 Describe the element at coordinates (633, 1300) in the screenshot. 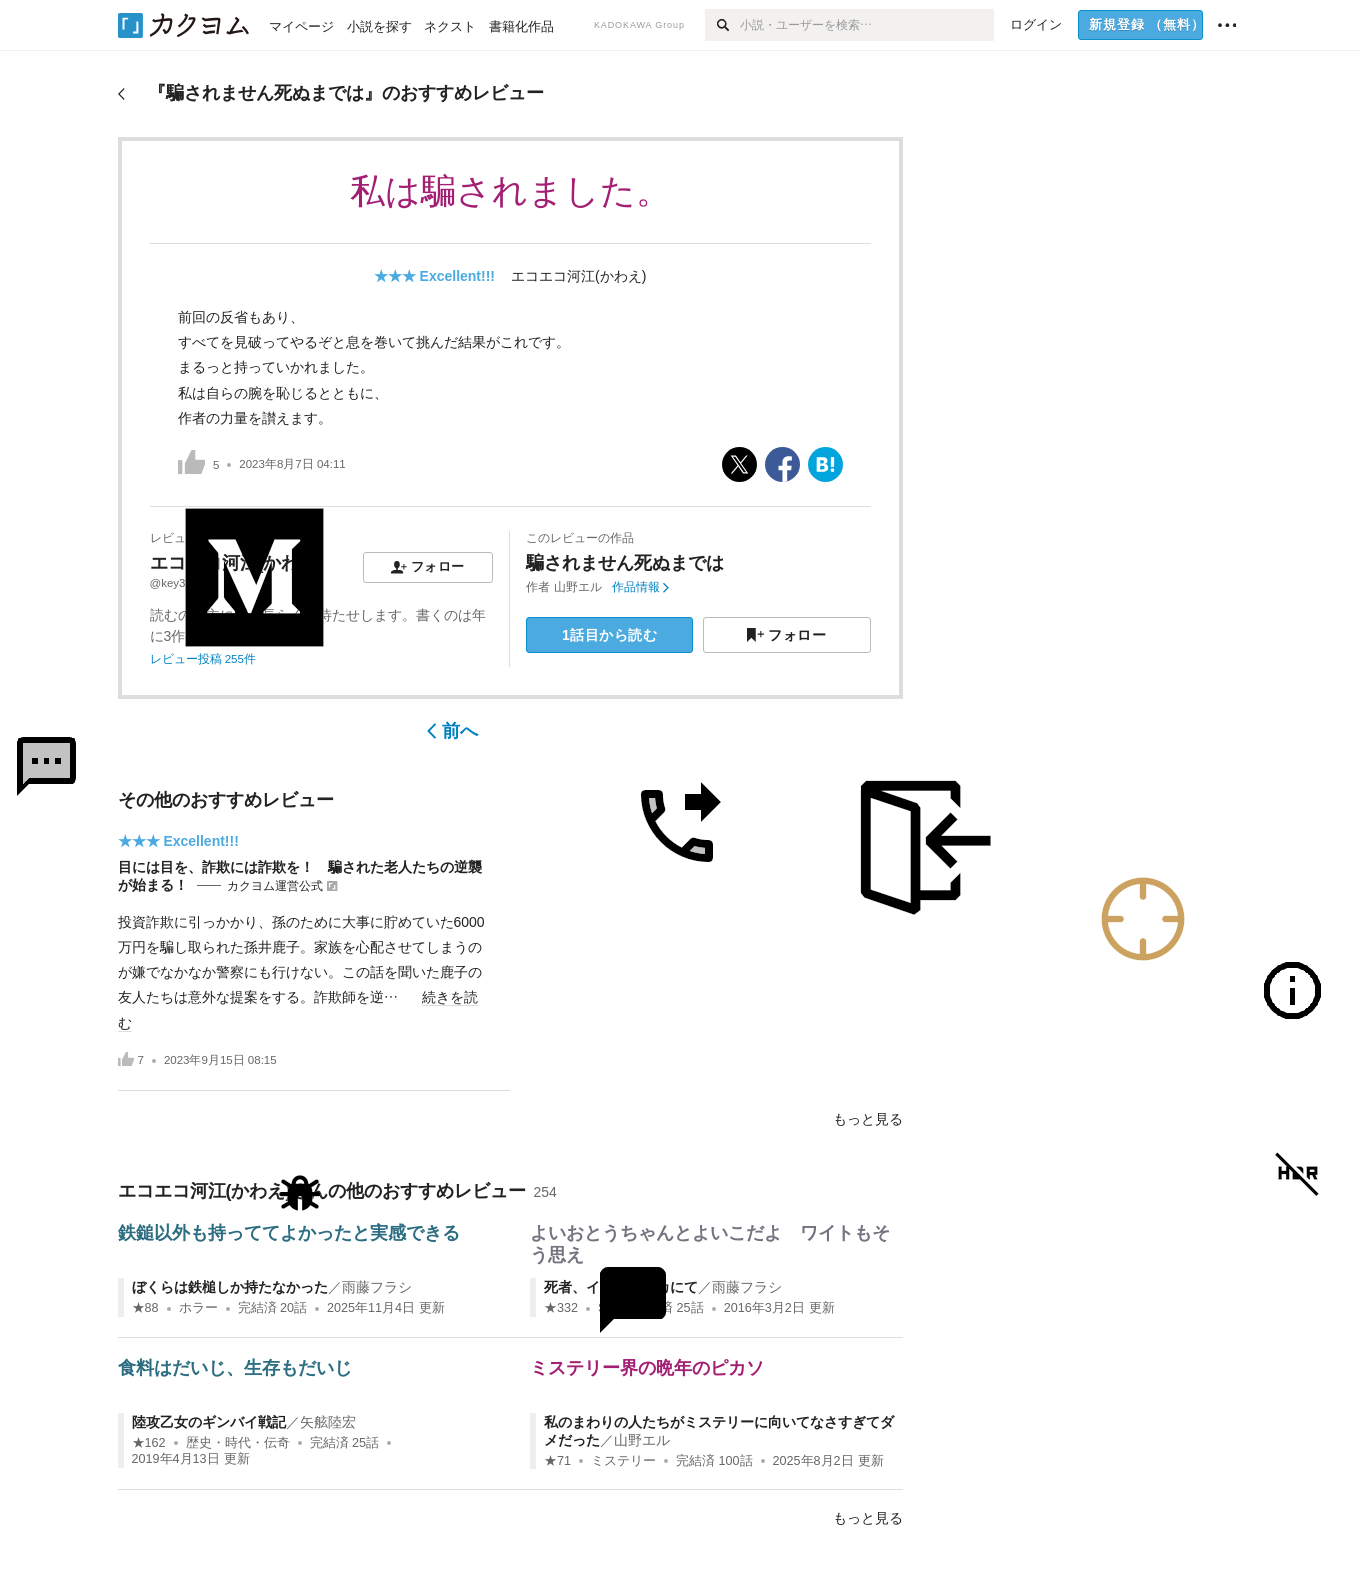

I see `open chat or messaging` at that location.